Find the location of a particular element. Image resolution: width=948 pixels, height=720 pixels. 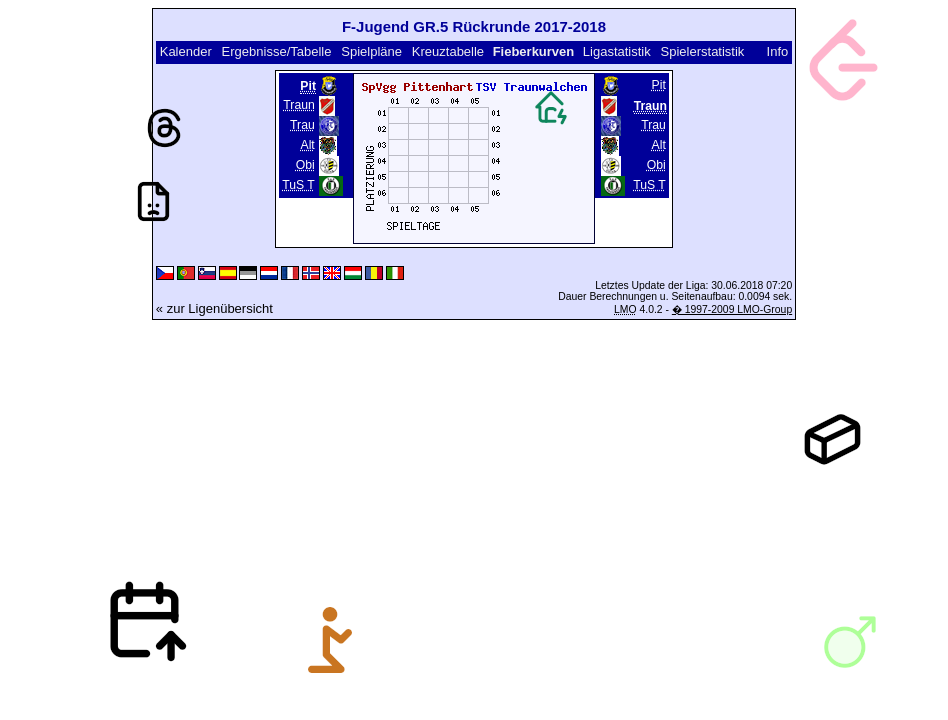

open the Threads app is located at coordinates (165, 128).